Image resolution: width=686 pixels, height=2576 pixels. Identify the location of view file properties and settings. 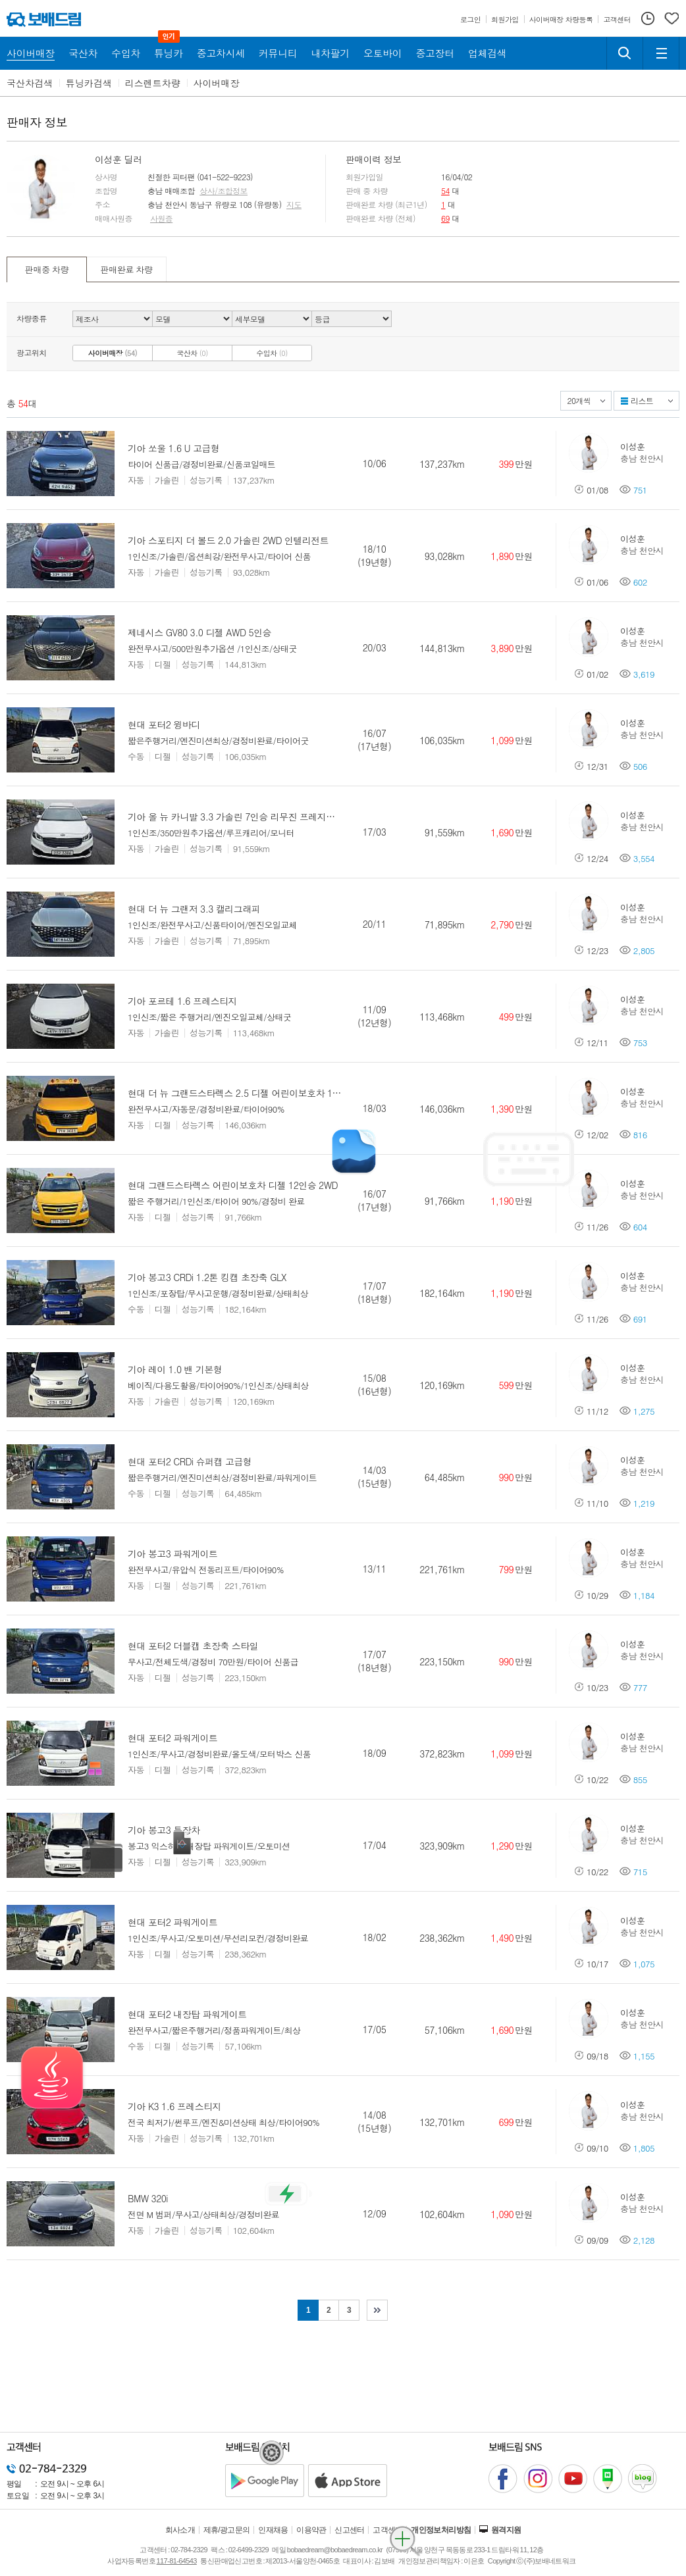
(271, 2452).